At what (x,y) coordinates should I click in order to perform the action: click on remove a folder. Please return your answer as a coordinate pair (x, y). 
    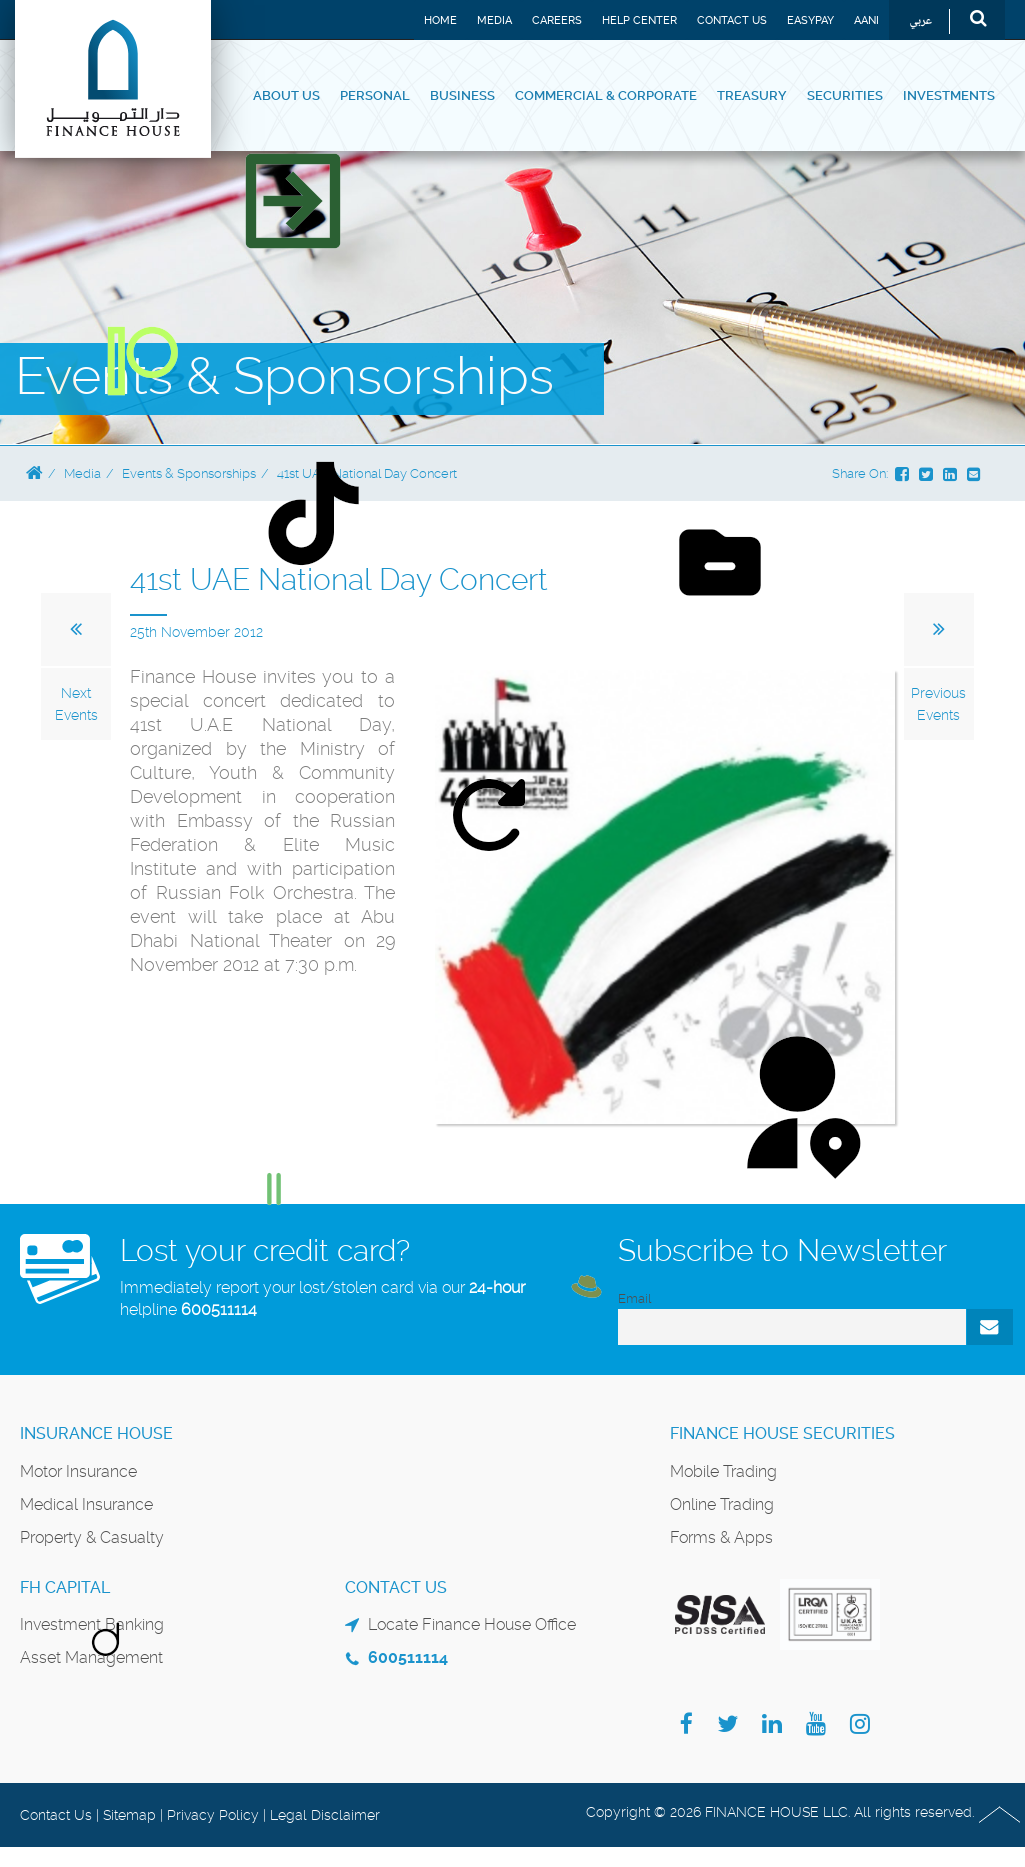
    Looking at the image, I should click on (720, 565).